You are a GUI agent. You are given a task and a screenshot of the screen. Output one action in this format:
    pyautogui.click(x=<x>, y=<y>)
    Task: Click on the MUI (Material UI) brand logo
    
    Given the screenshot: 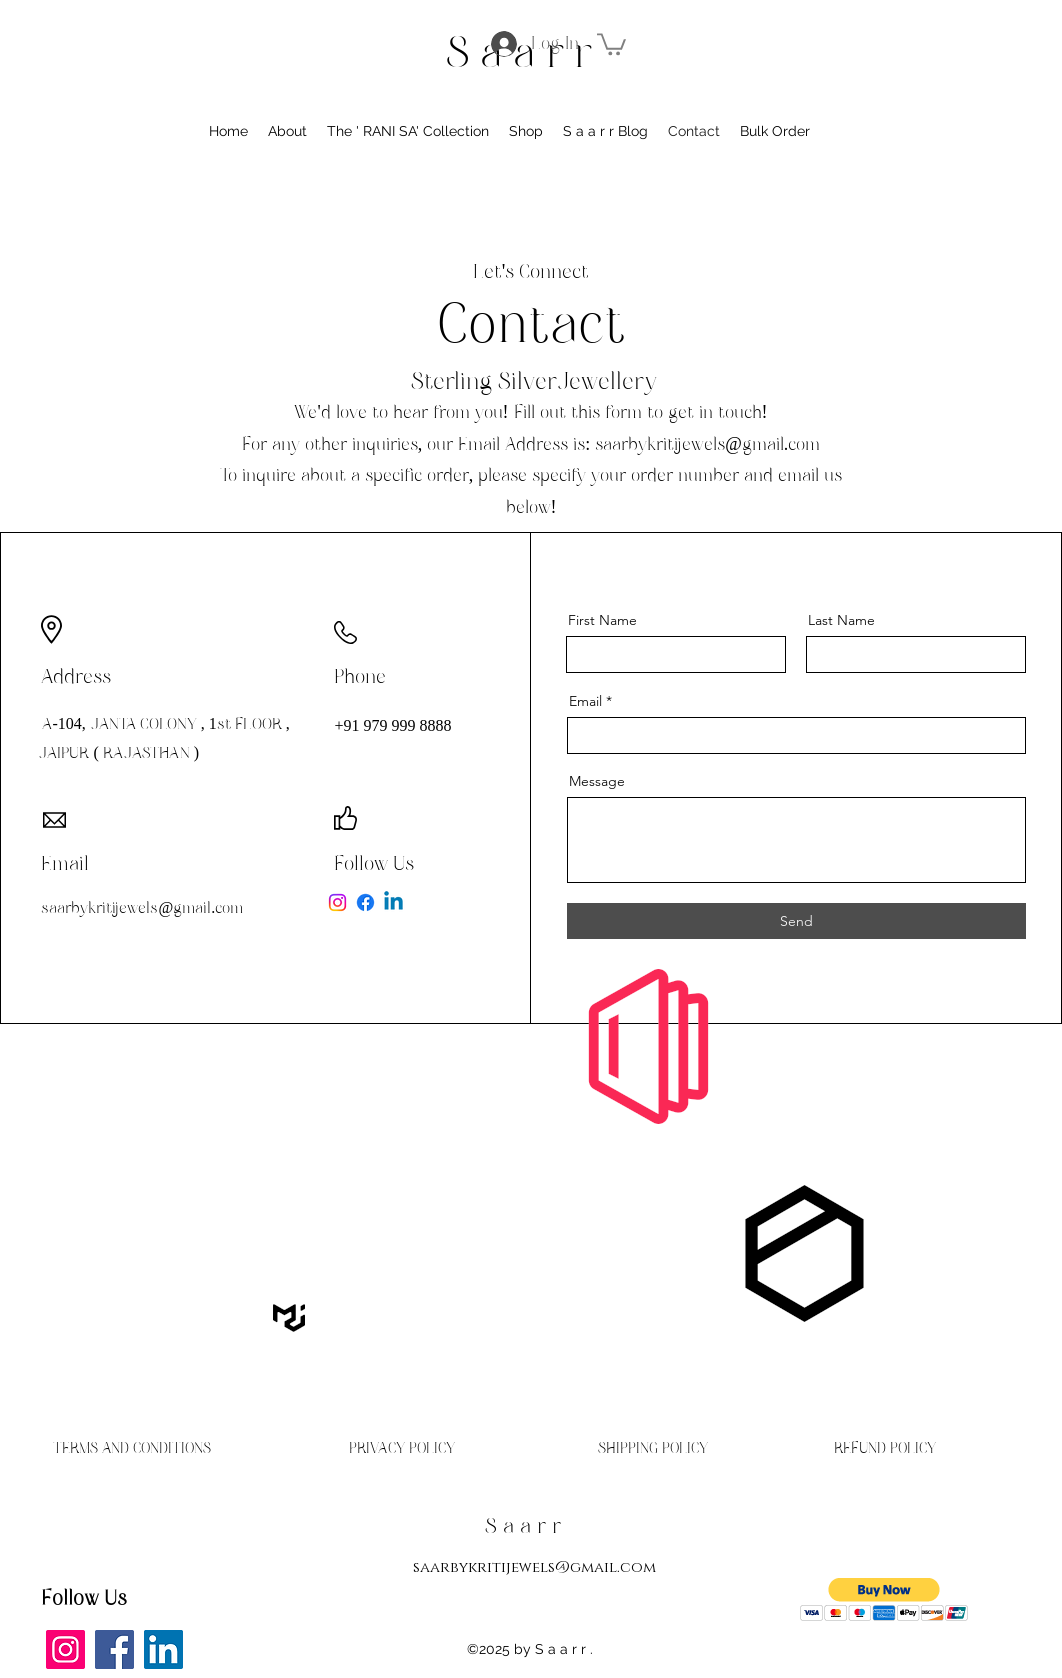 What is the action you would take?
    pyautogui.click(x=289, y=1318)
    